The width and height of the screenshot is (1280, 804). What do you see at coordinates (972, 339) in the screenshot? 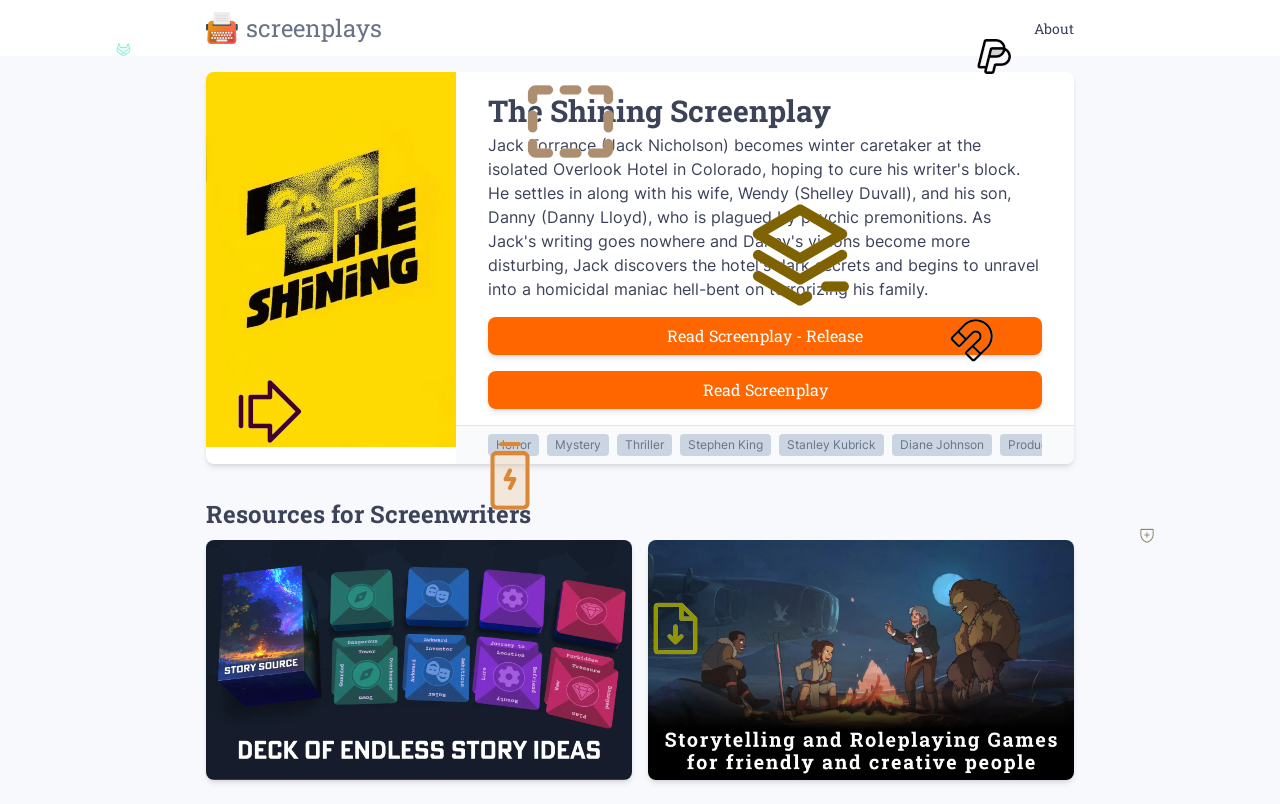
I see `activate magnetic snap or alignment tool` at bounding box center [972, 339].